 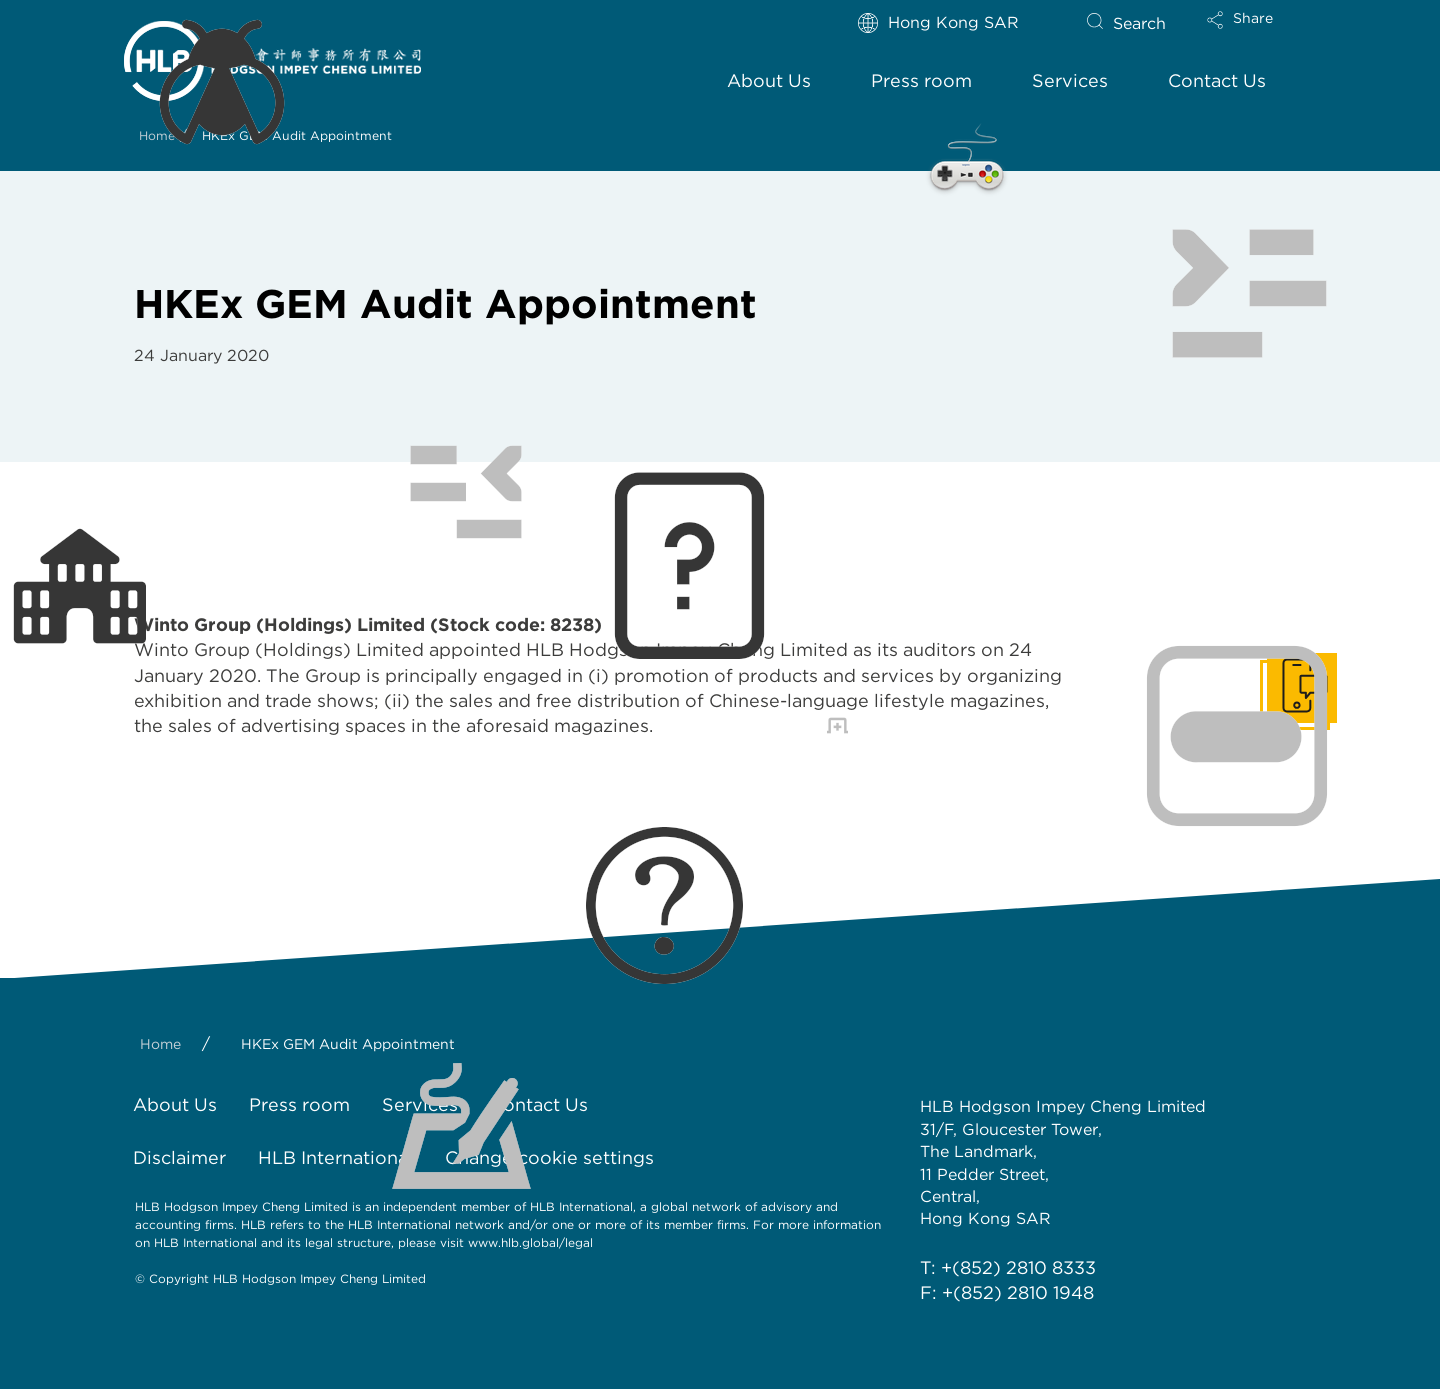 What do you see at coordinates (1237, 736) in the screenshot?
I see `indicates a partially selected or indeterminate checkbox state` at bounding box center [1237, 736].